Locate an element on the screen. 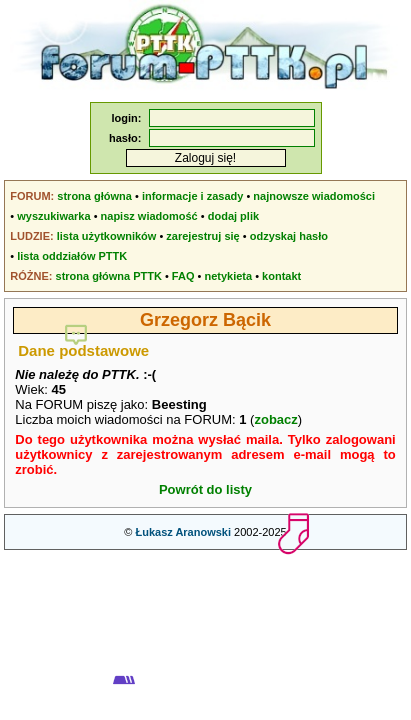 Image resolution: width=411 pixels, height=720 pixels. open chat or messaging is located at coordinates (76, 334).